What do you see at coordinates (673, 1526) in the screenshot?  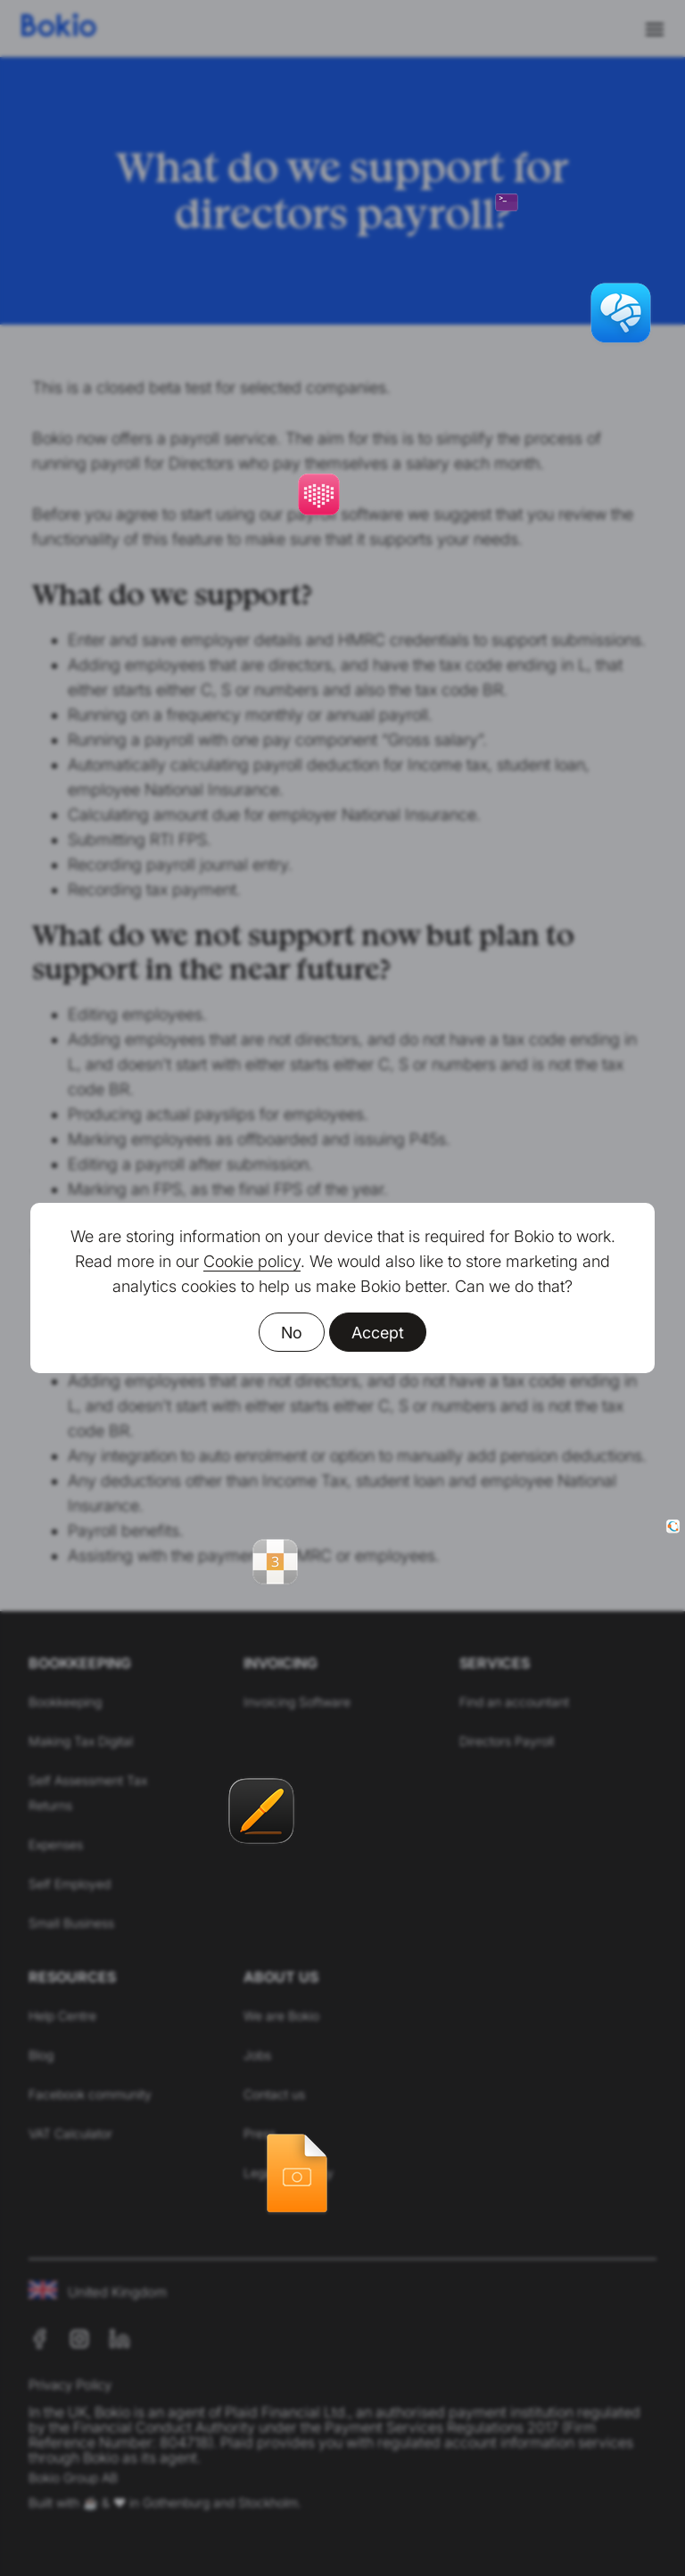 I see `open GNU Octave numerical computing application` at bounding box center [673, 1526].